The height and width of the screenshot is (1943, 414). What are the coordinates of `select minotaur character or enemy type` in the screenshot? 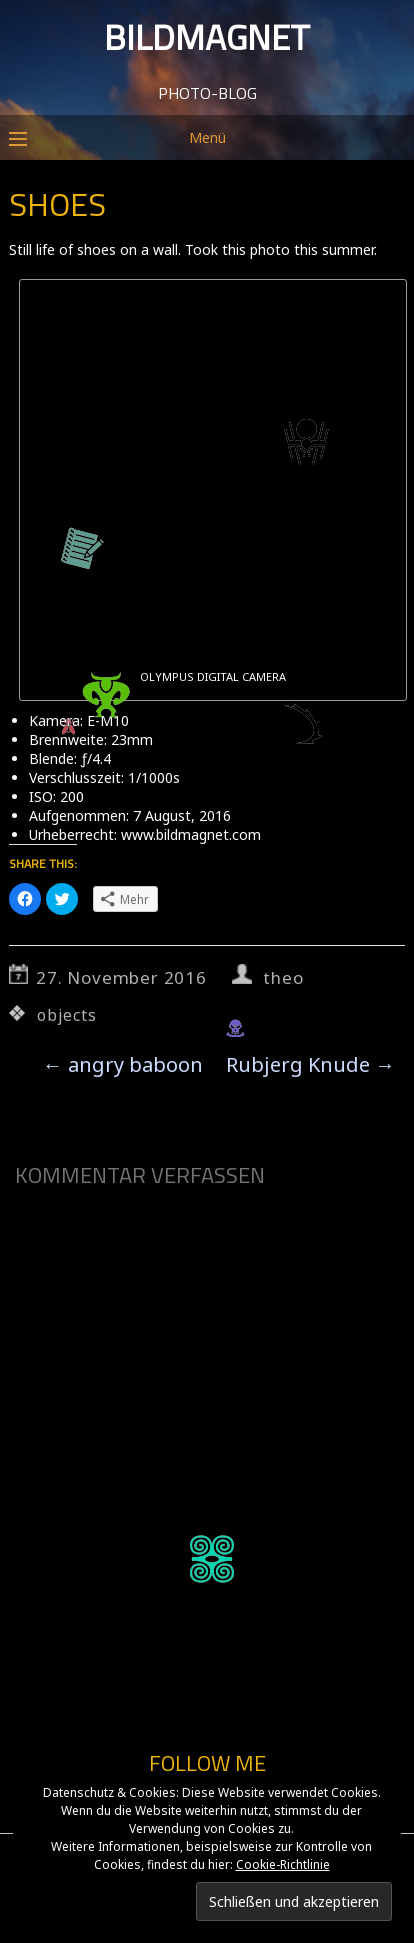 It's located at (106, 695).